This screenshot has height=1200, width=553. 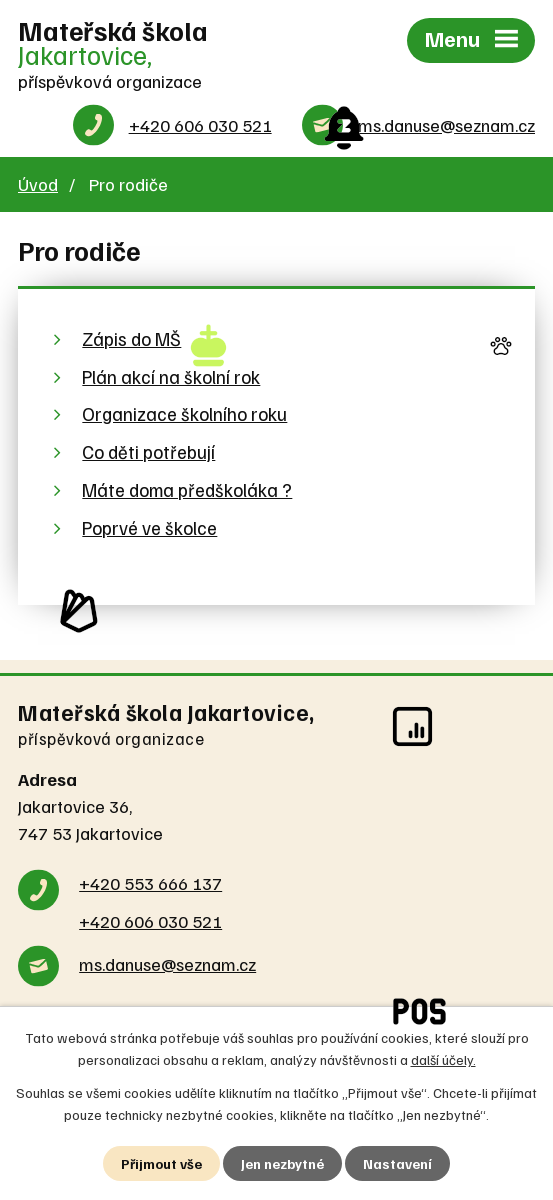 What do you see at coordinates (412, 726) in the screenshot?
I see `align content to bottom-right corner` at bounding box center [412, 726].